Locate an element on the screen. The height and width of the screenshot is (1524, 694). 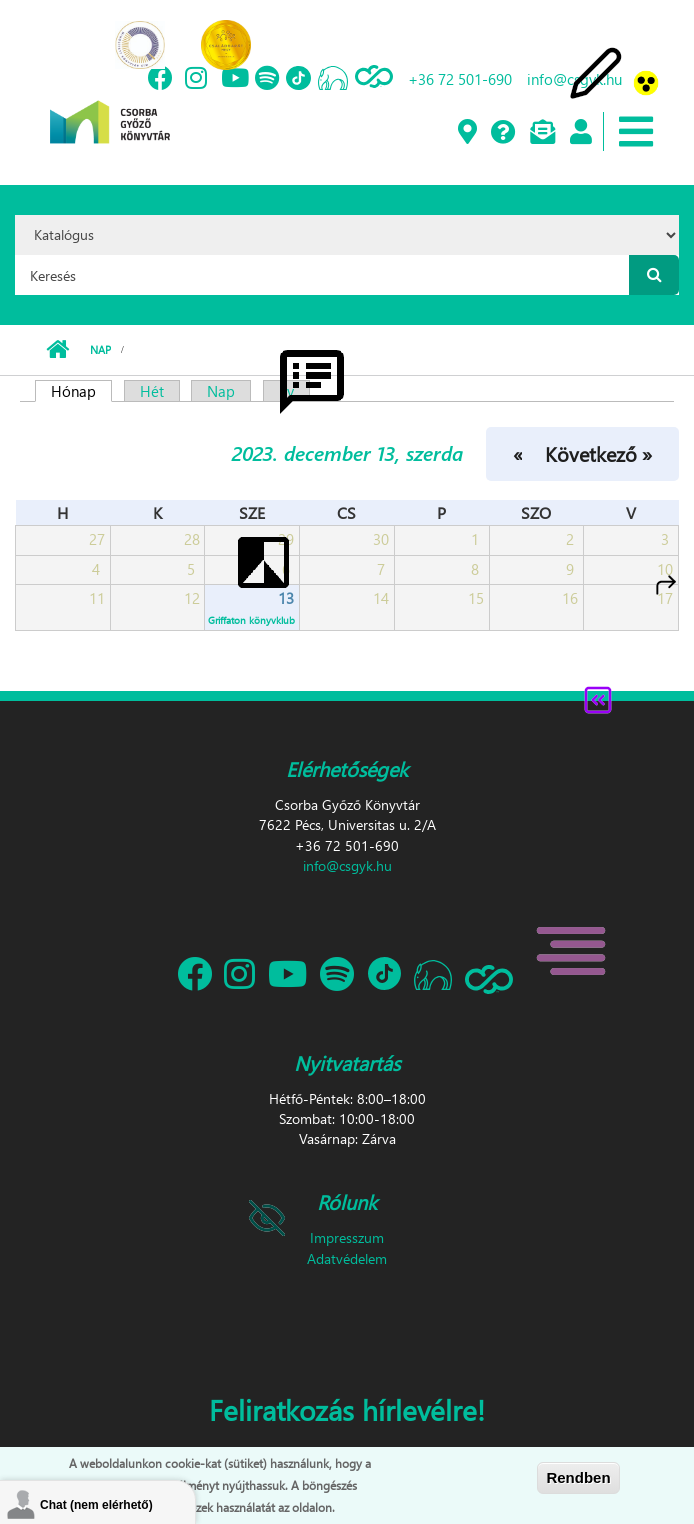
share or forward content is located at coordinates (666, 585).